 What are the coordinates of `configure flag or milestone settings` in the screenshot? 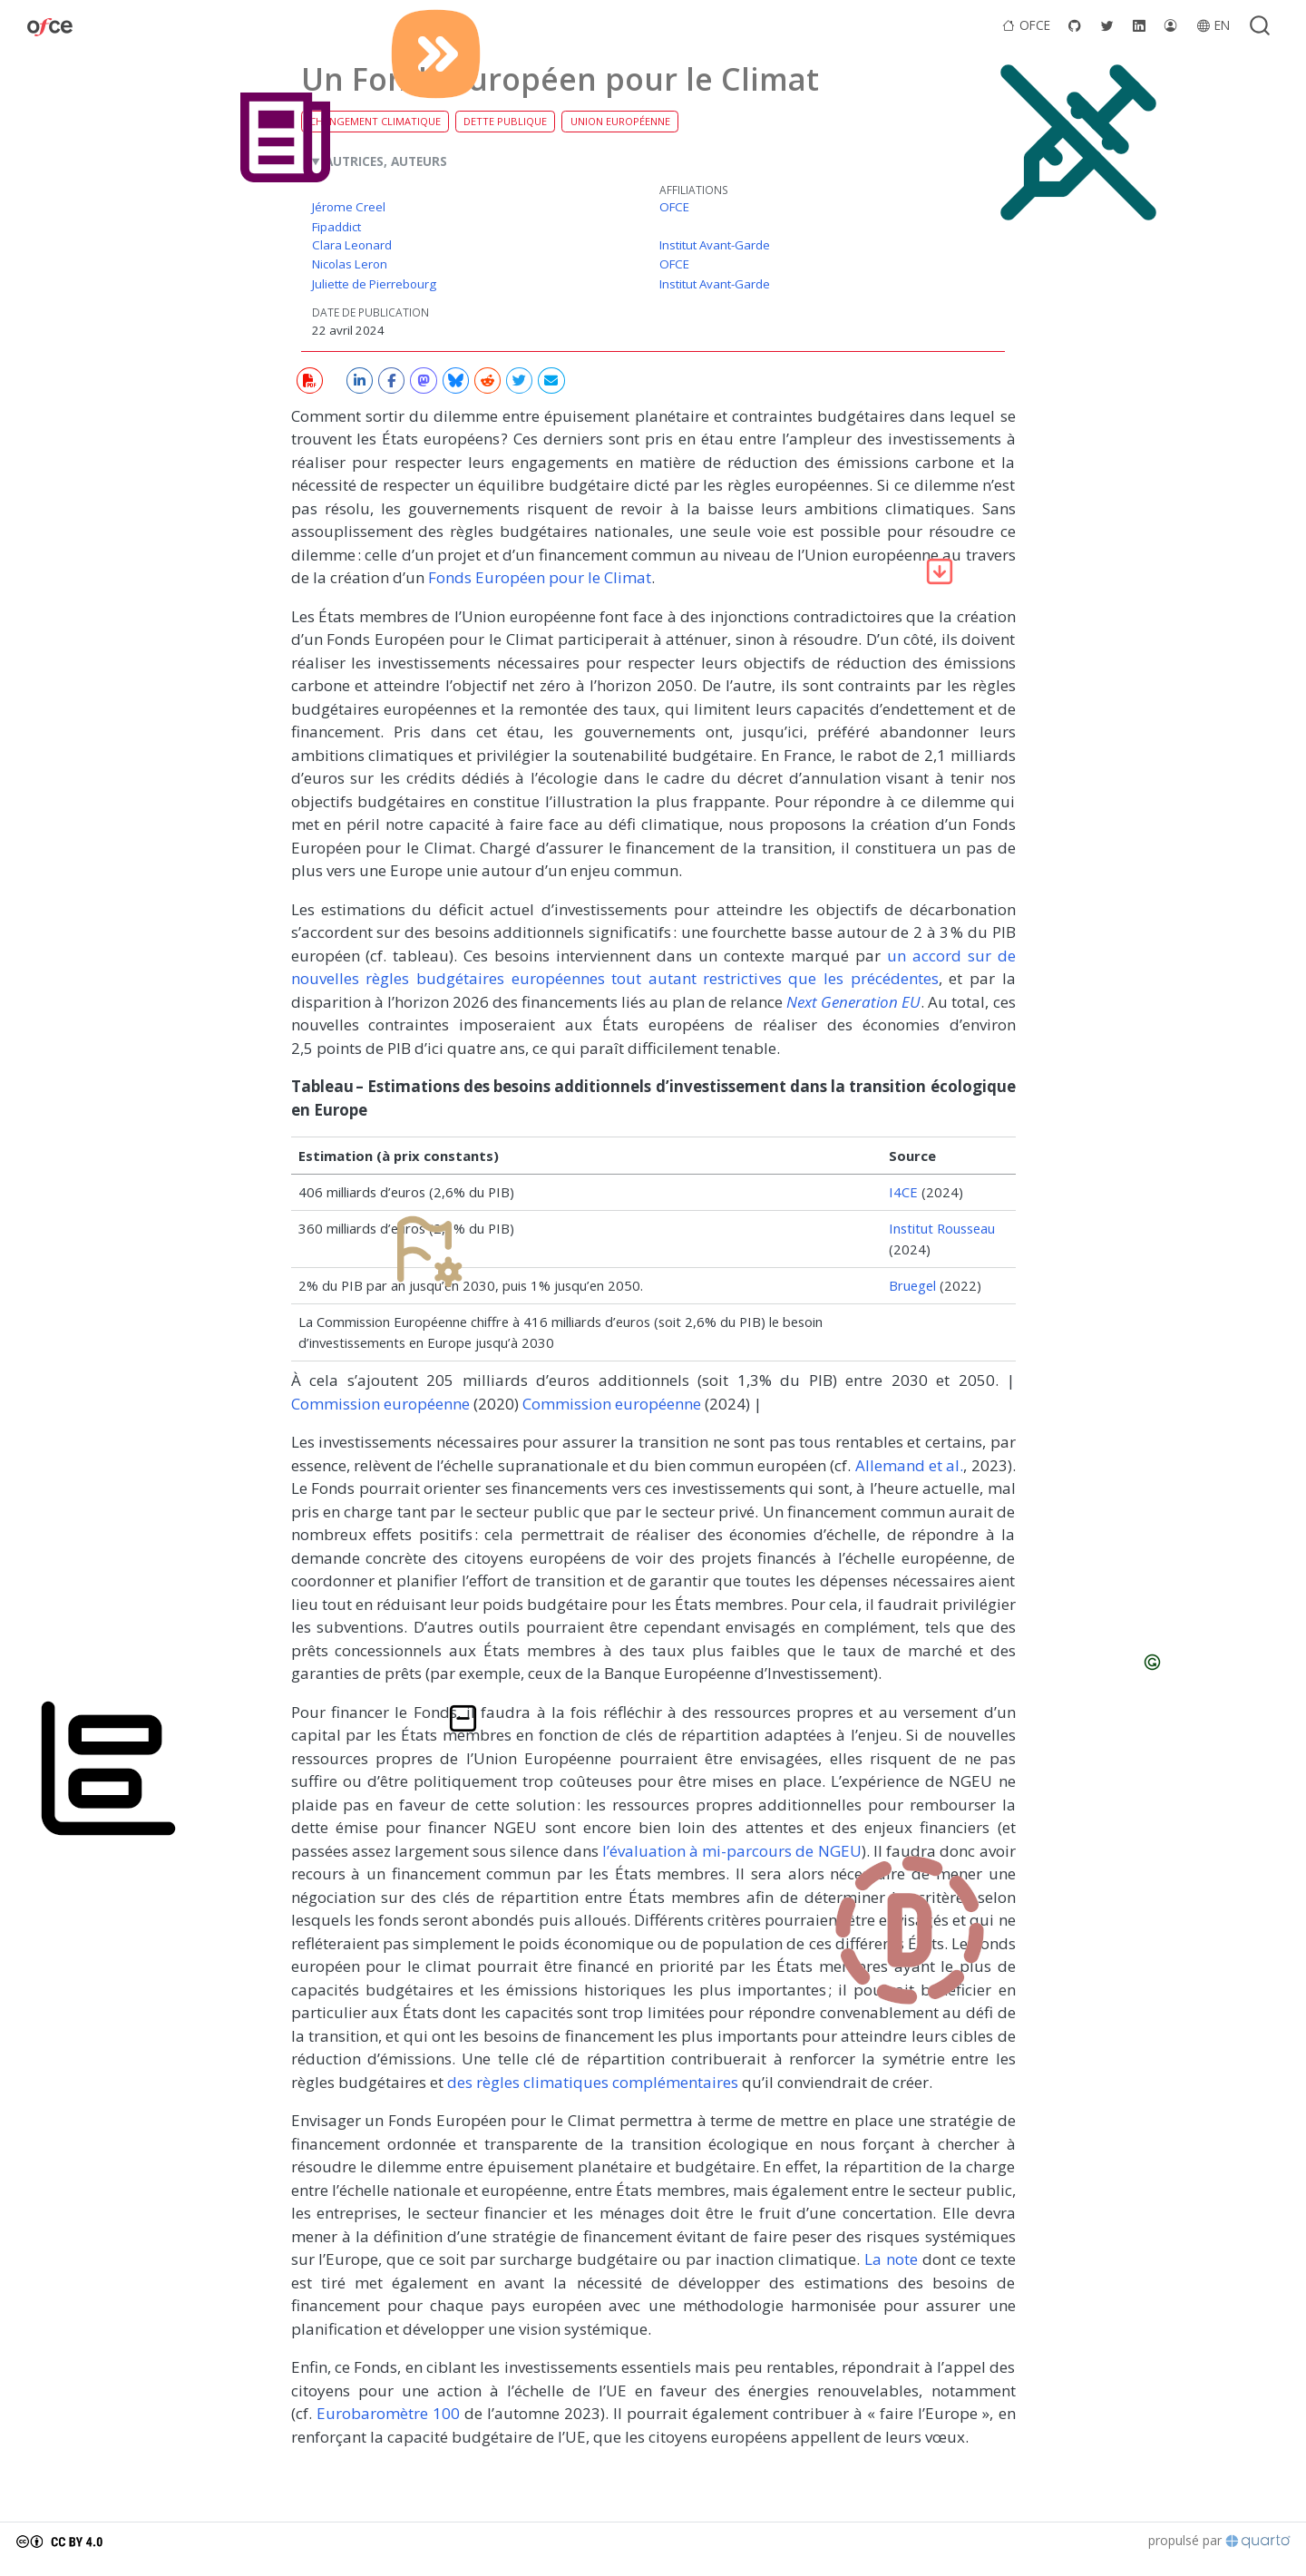 It's located at (424, 1248).